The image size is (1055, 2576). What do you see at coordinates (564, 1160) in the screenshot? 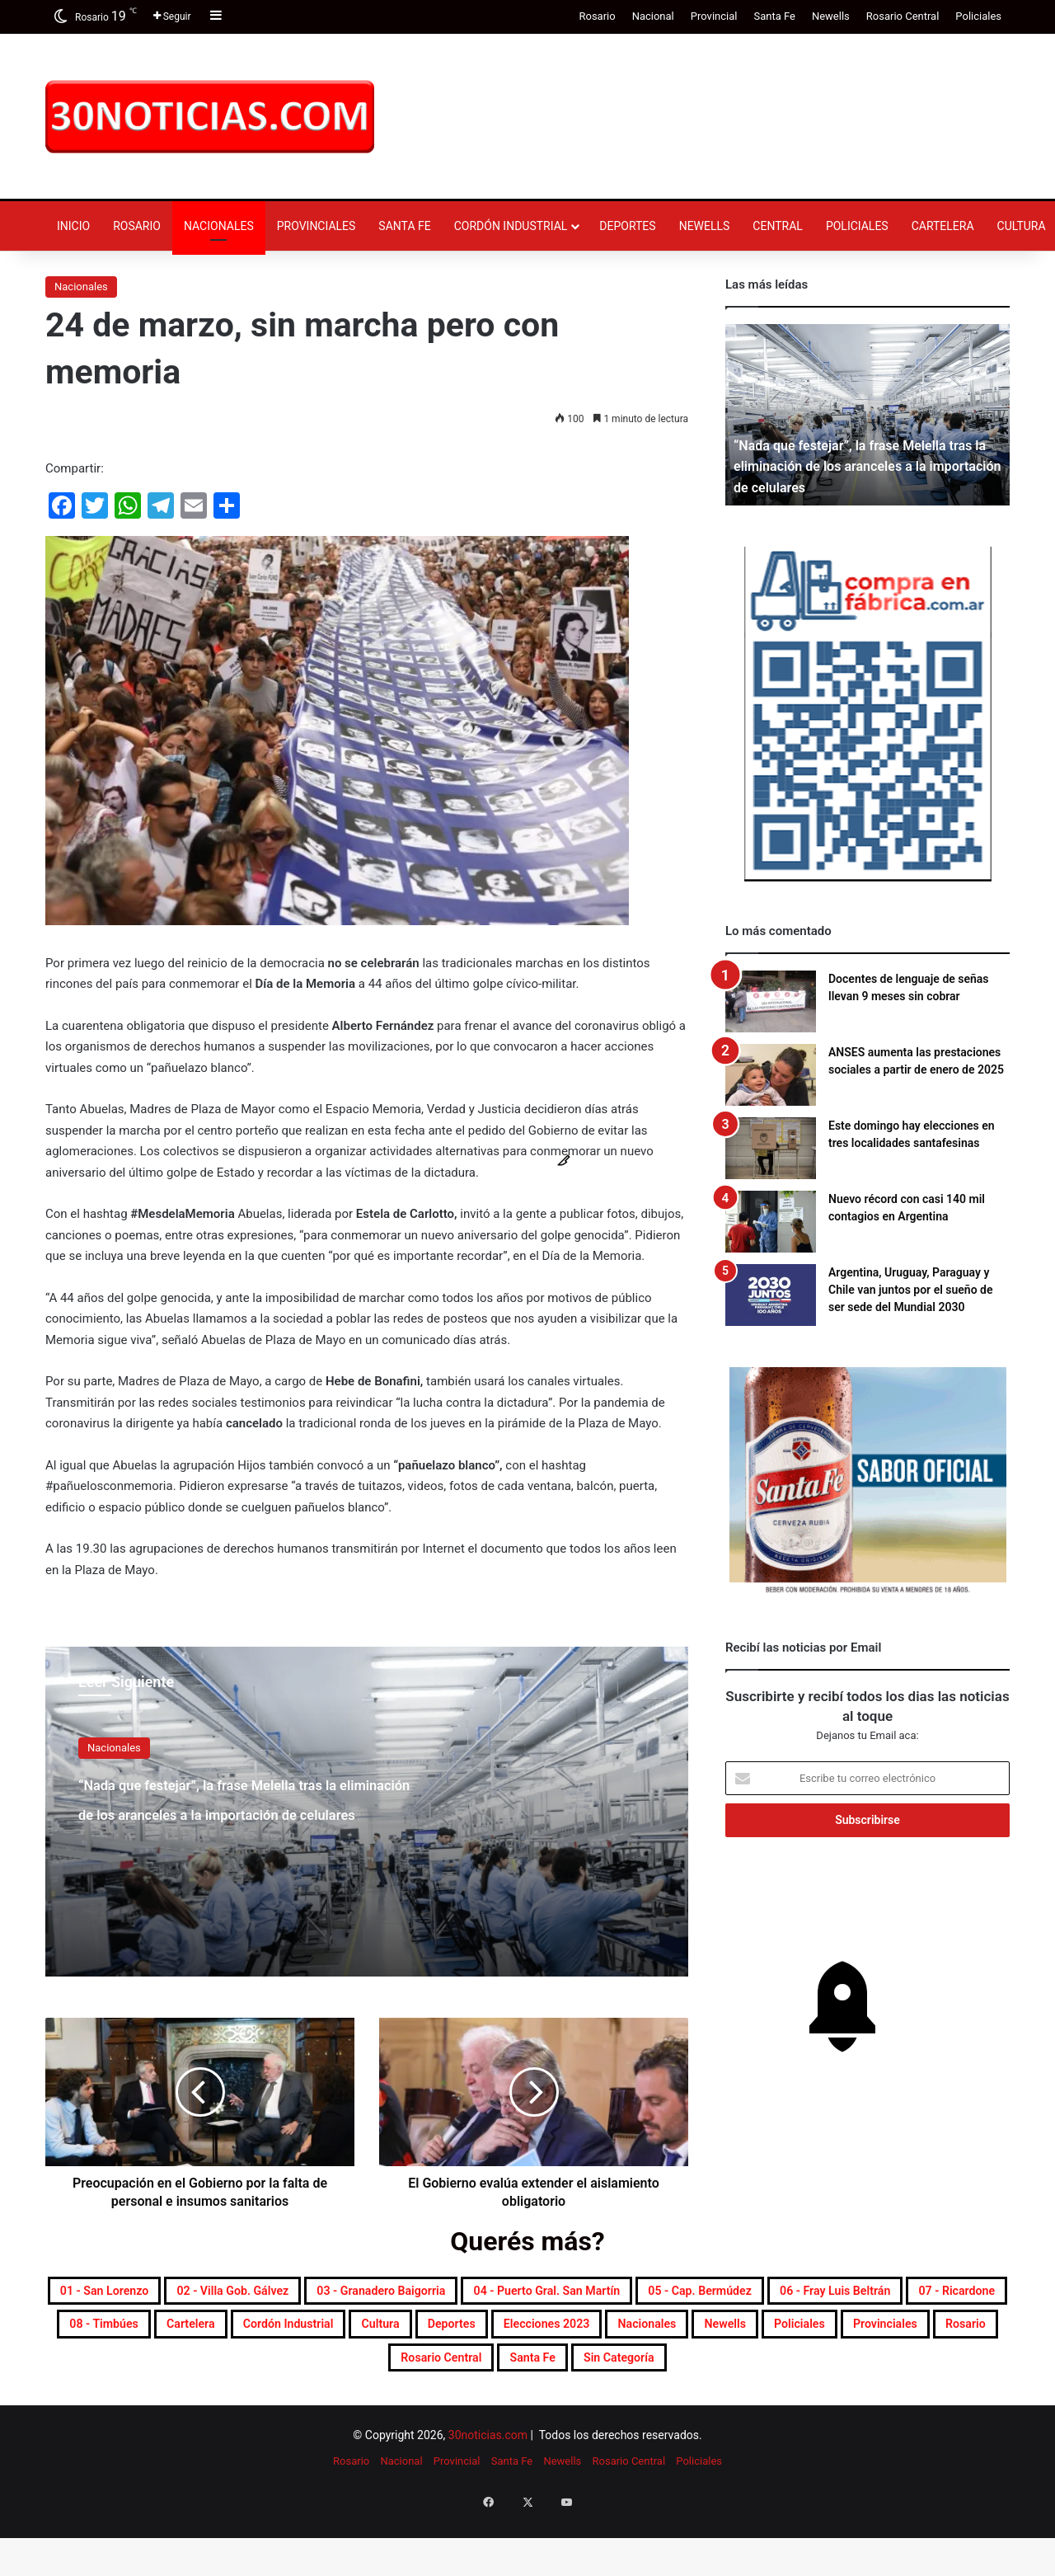
I see `slice or cut selected elements` at bounding box center [564, 1160].